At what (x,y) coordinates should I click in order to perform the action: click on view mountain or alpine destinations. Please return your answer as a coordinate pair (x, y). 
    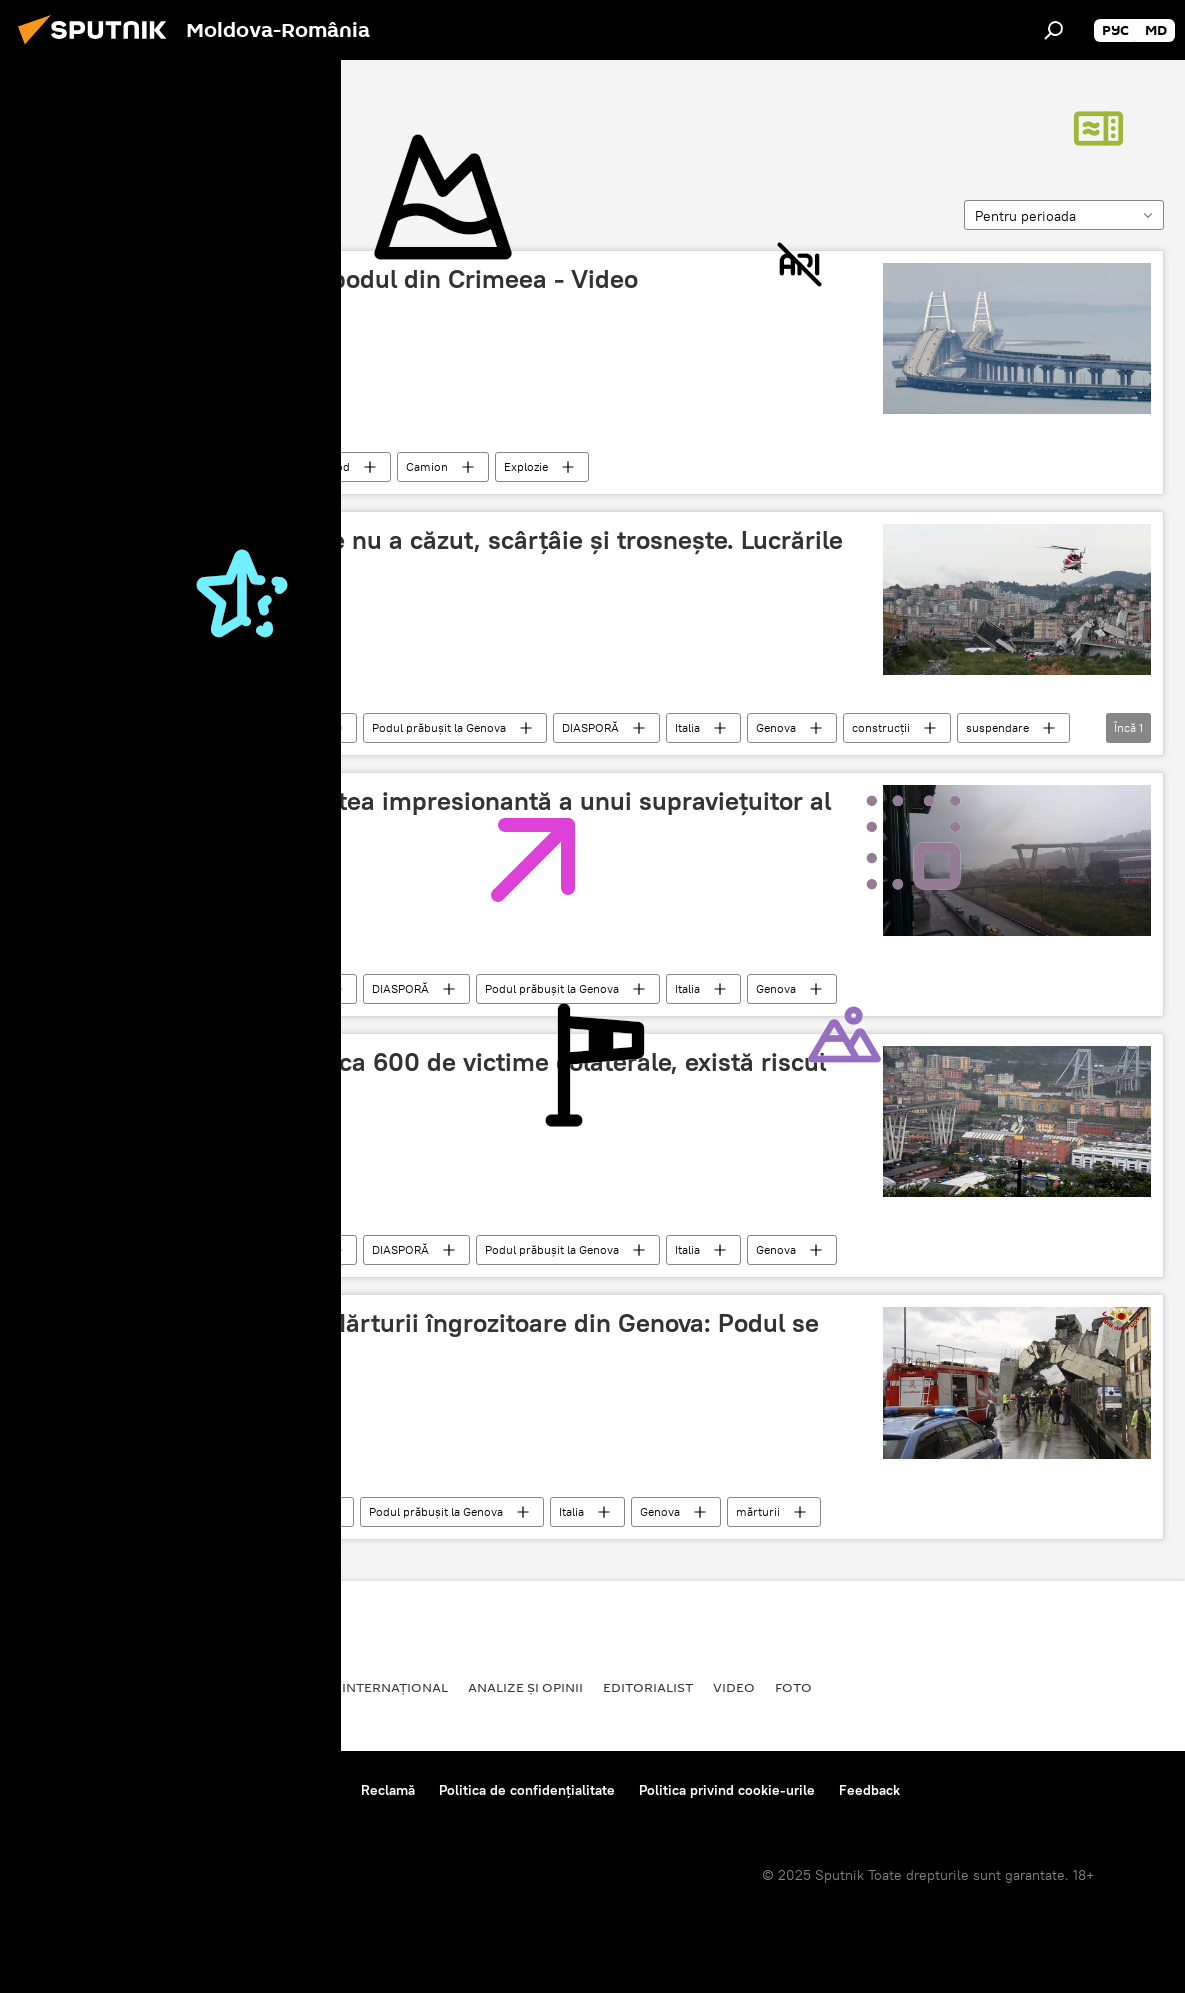
    Looking at the image, I should click on (443, 197).